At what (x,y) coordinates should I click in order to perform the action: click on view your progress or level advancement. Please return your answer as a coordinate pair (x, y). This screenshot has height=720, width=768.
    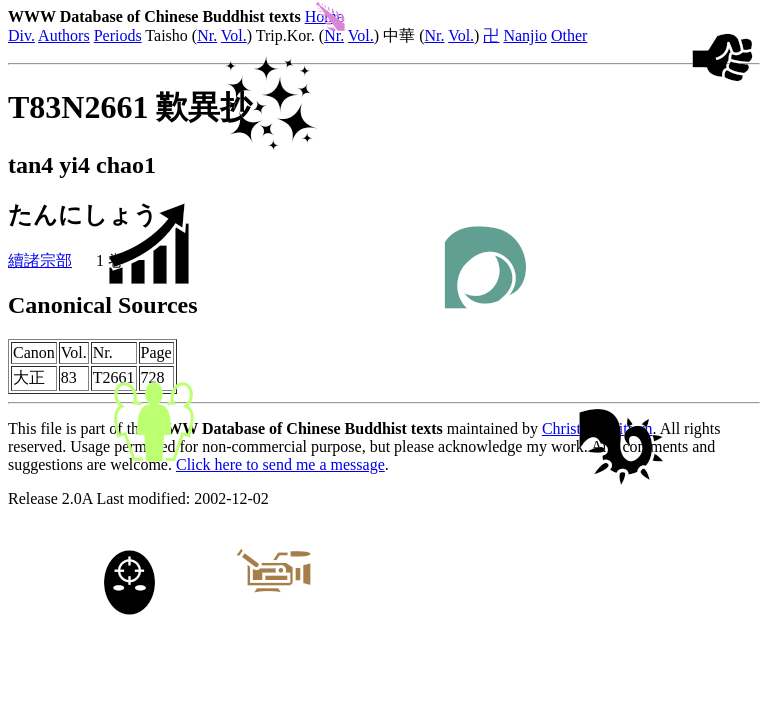
    Looking at the image, I should click on (149, 244).